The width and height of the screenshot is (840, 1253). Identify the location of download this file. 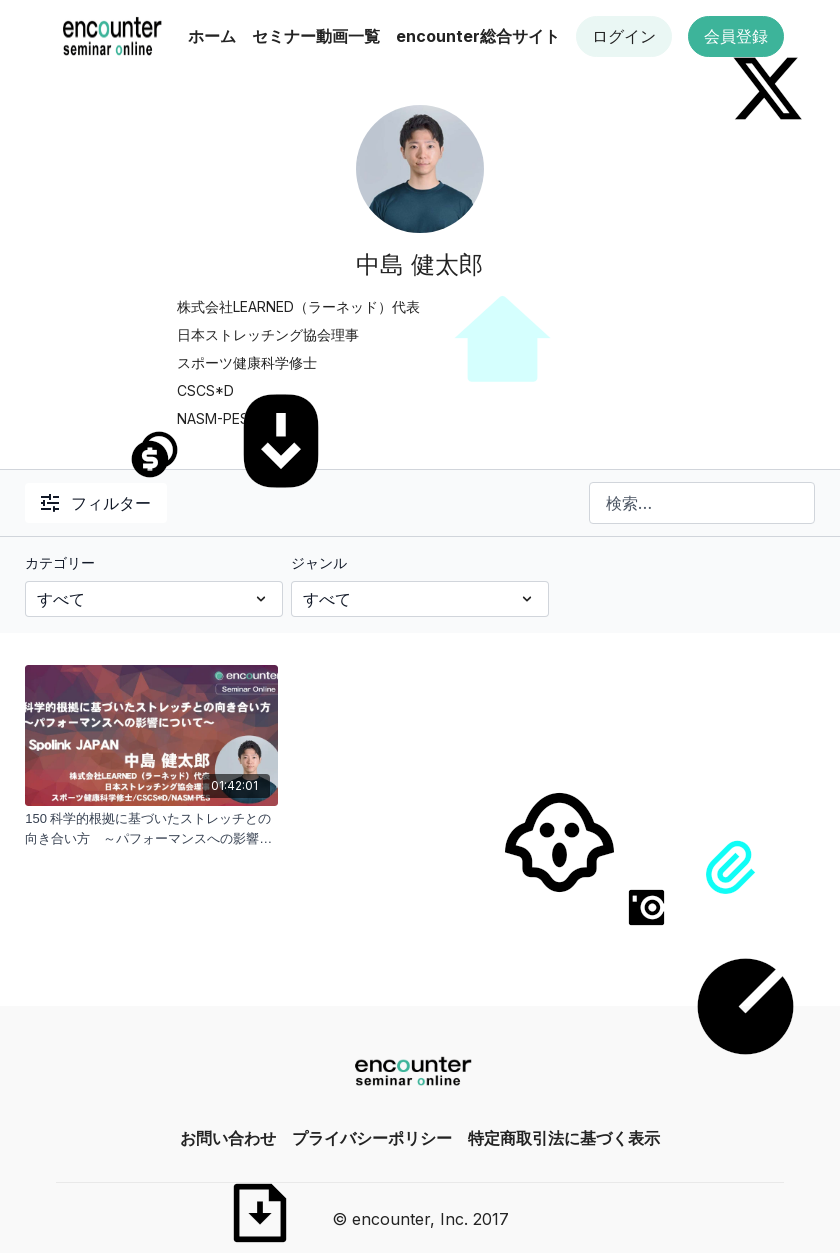
(260, 1213).